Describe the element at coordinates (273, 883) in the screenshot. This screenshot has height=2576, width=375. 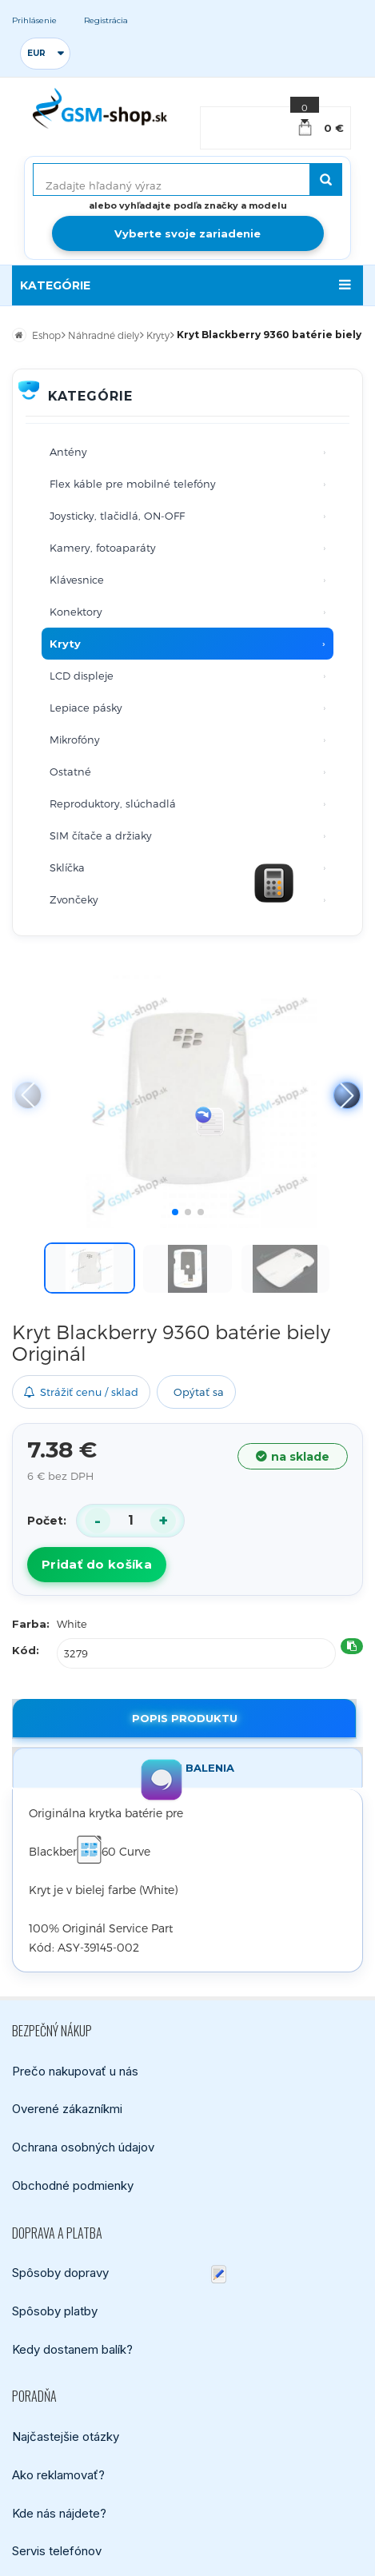
I see `open the calculator app` at that location.